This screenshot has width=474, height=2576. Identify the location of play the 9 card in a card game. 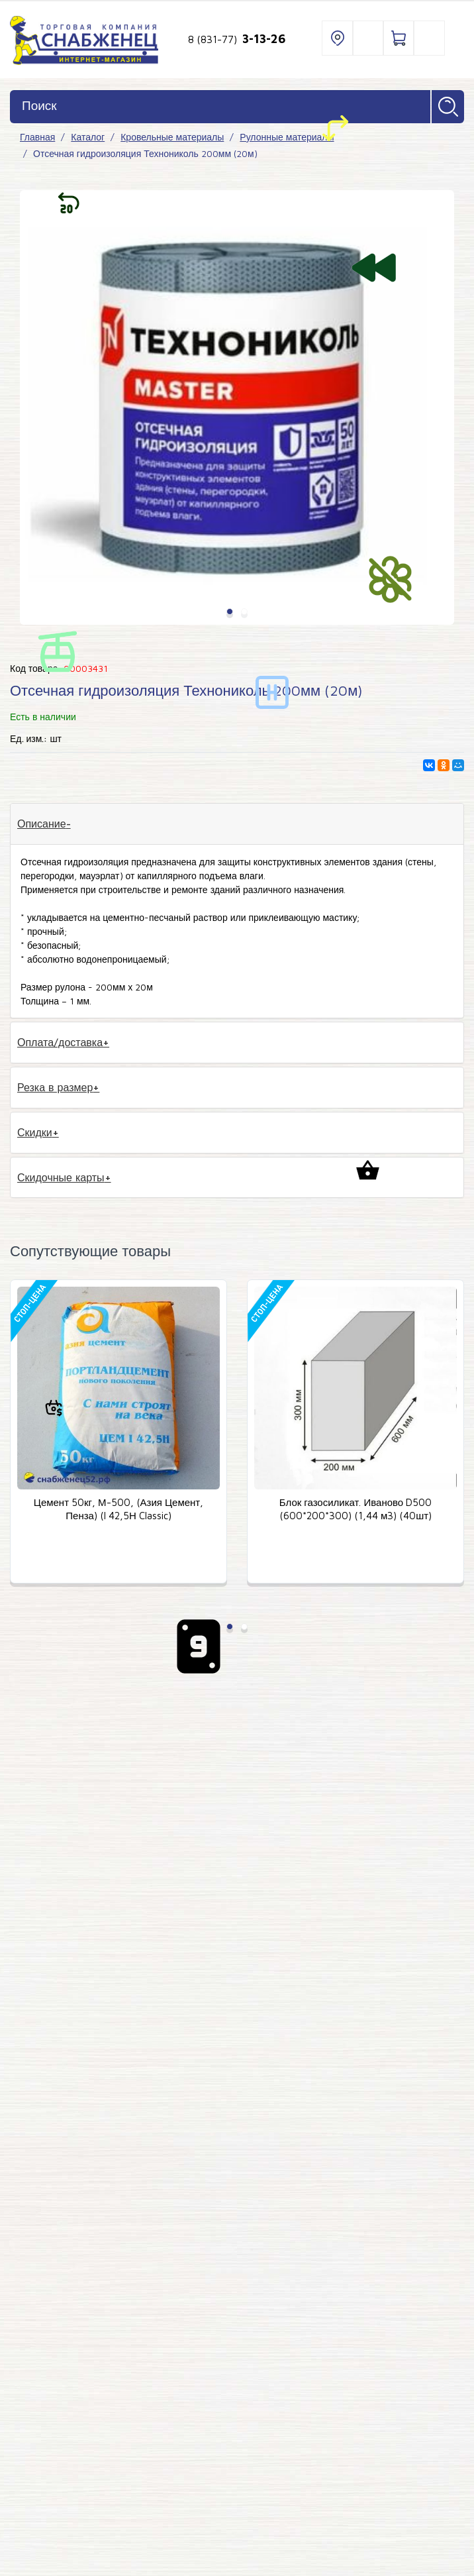
(199, 1646).